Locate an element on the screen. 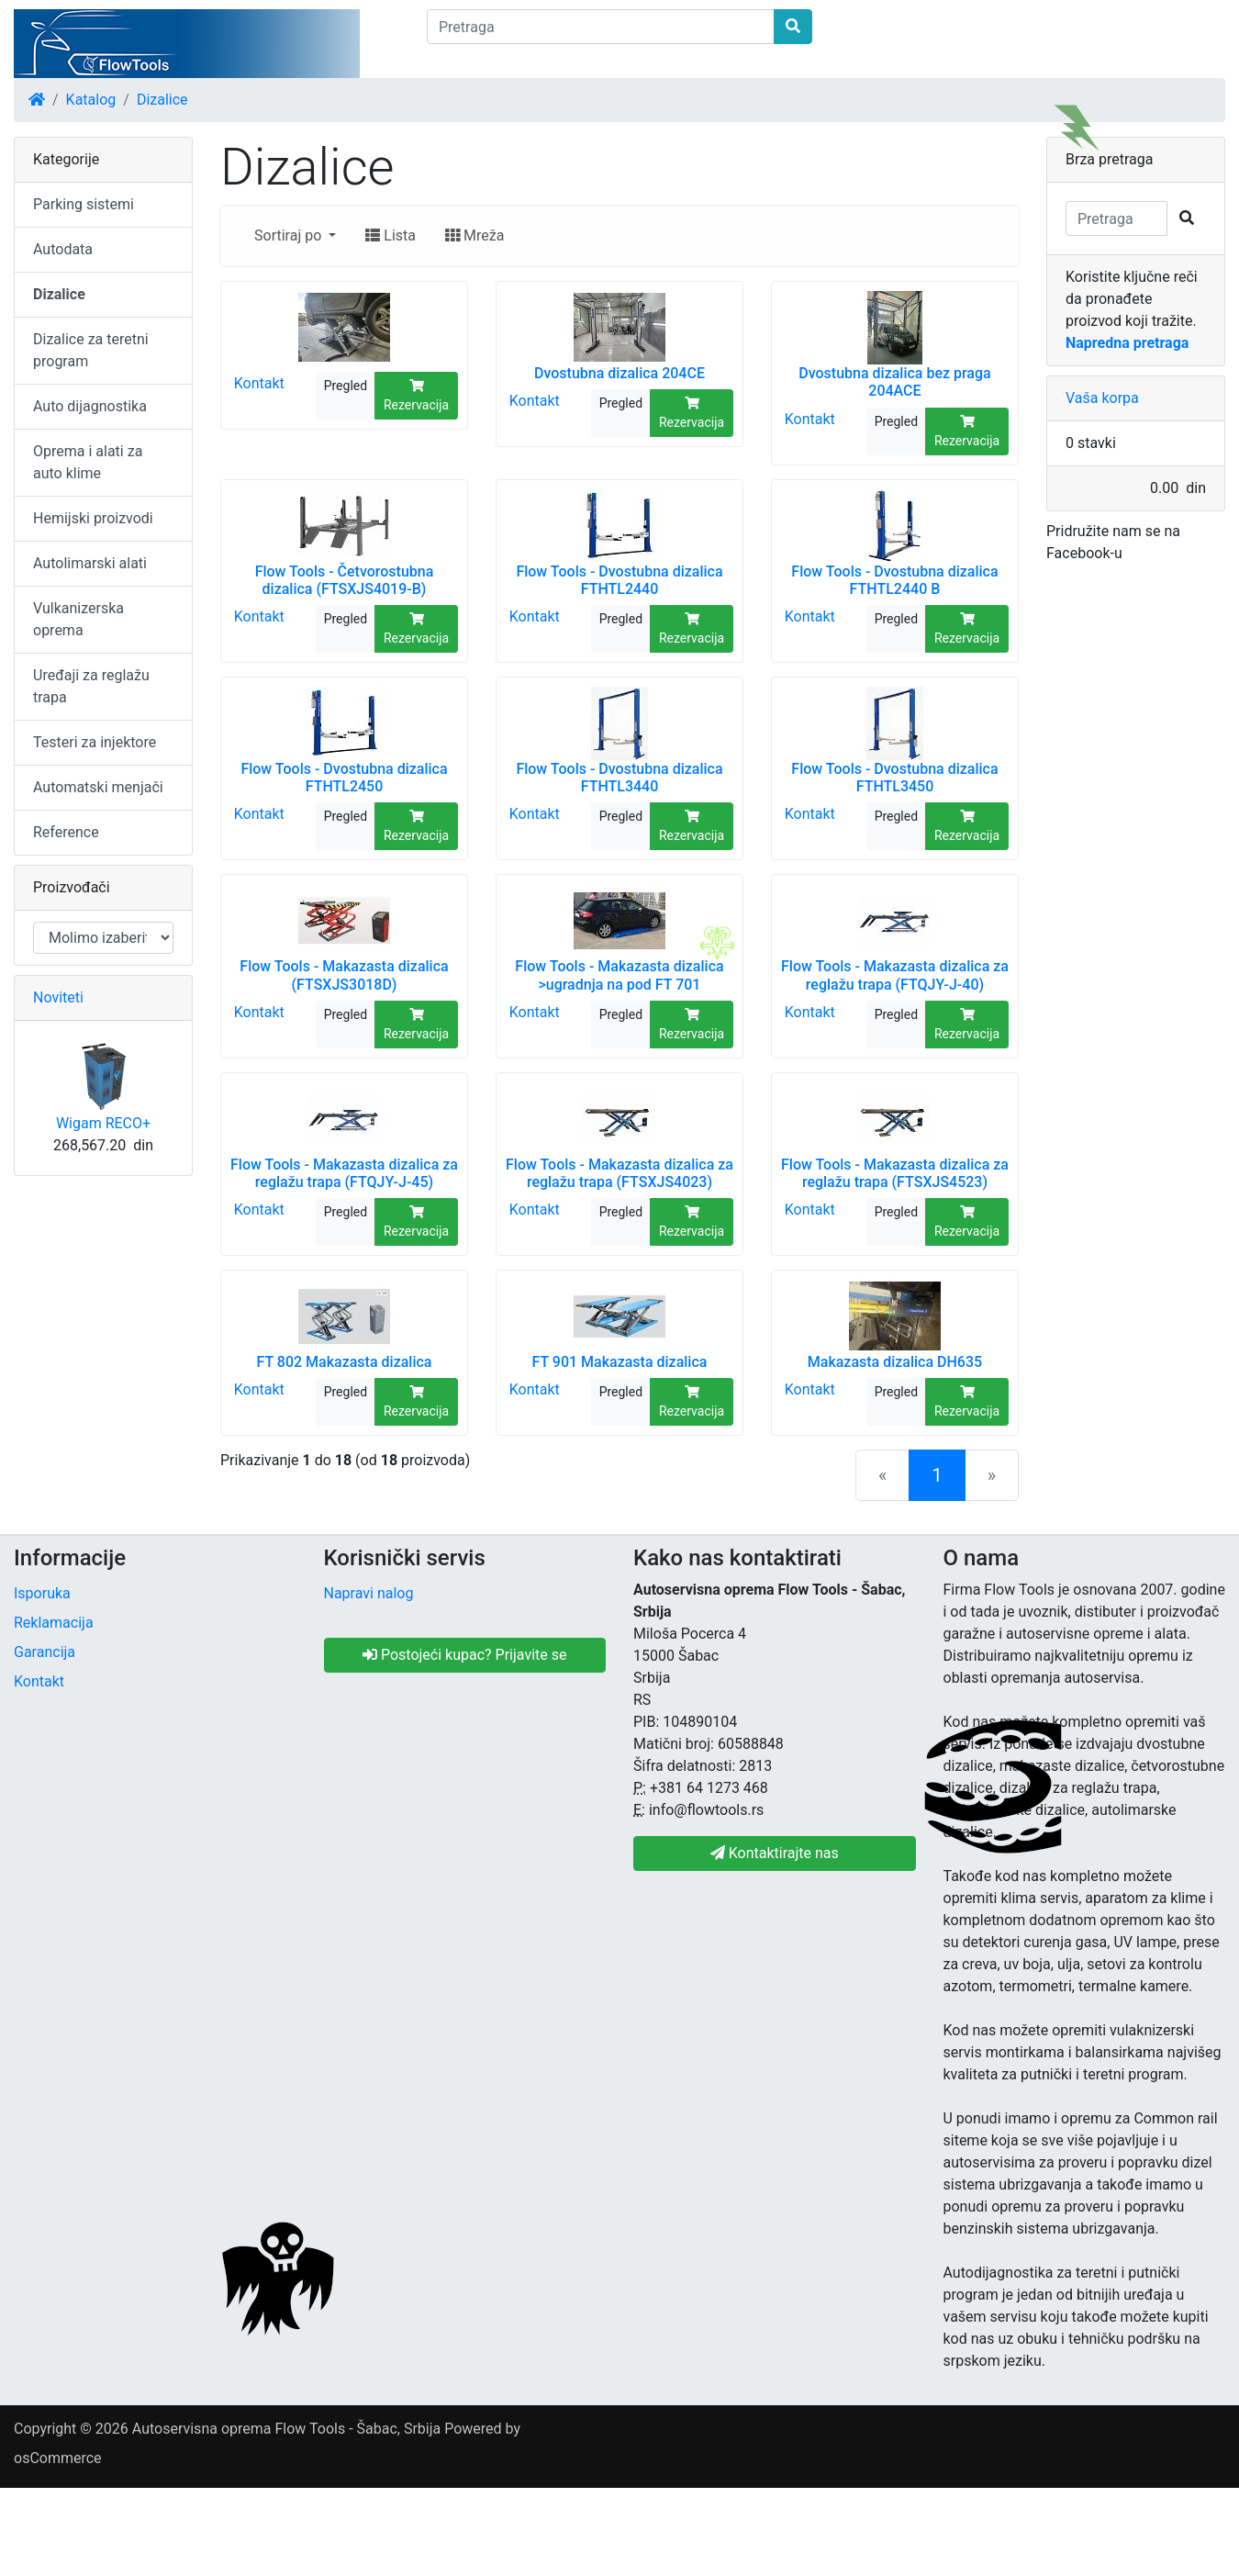 This screenshot has width=1239, height=2576. indicates a haunted or spooky game element is located at coordinates (278, 2279).